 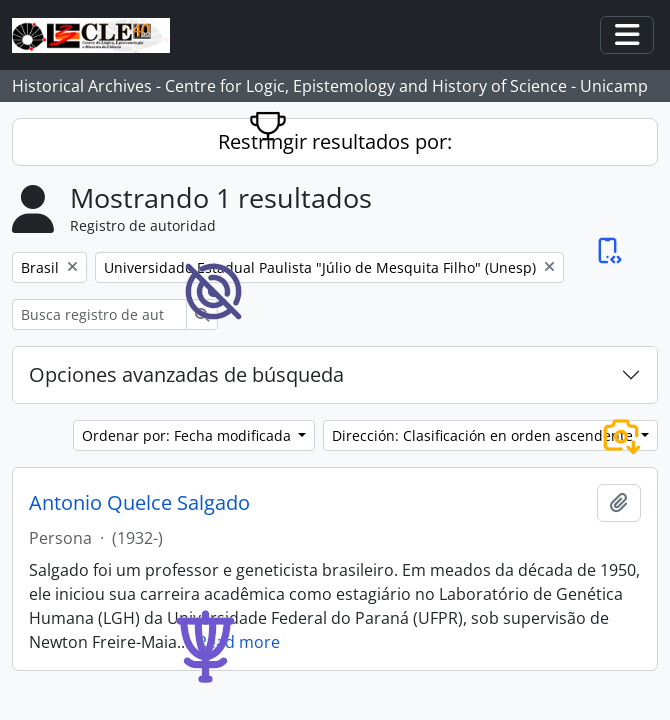 I want to click on view achievements or awards, so click(x=268, y=125).